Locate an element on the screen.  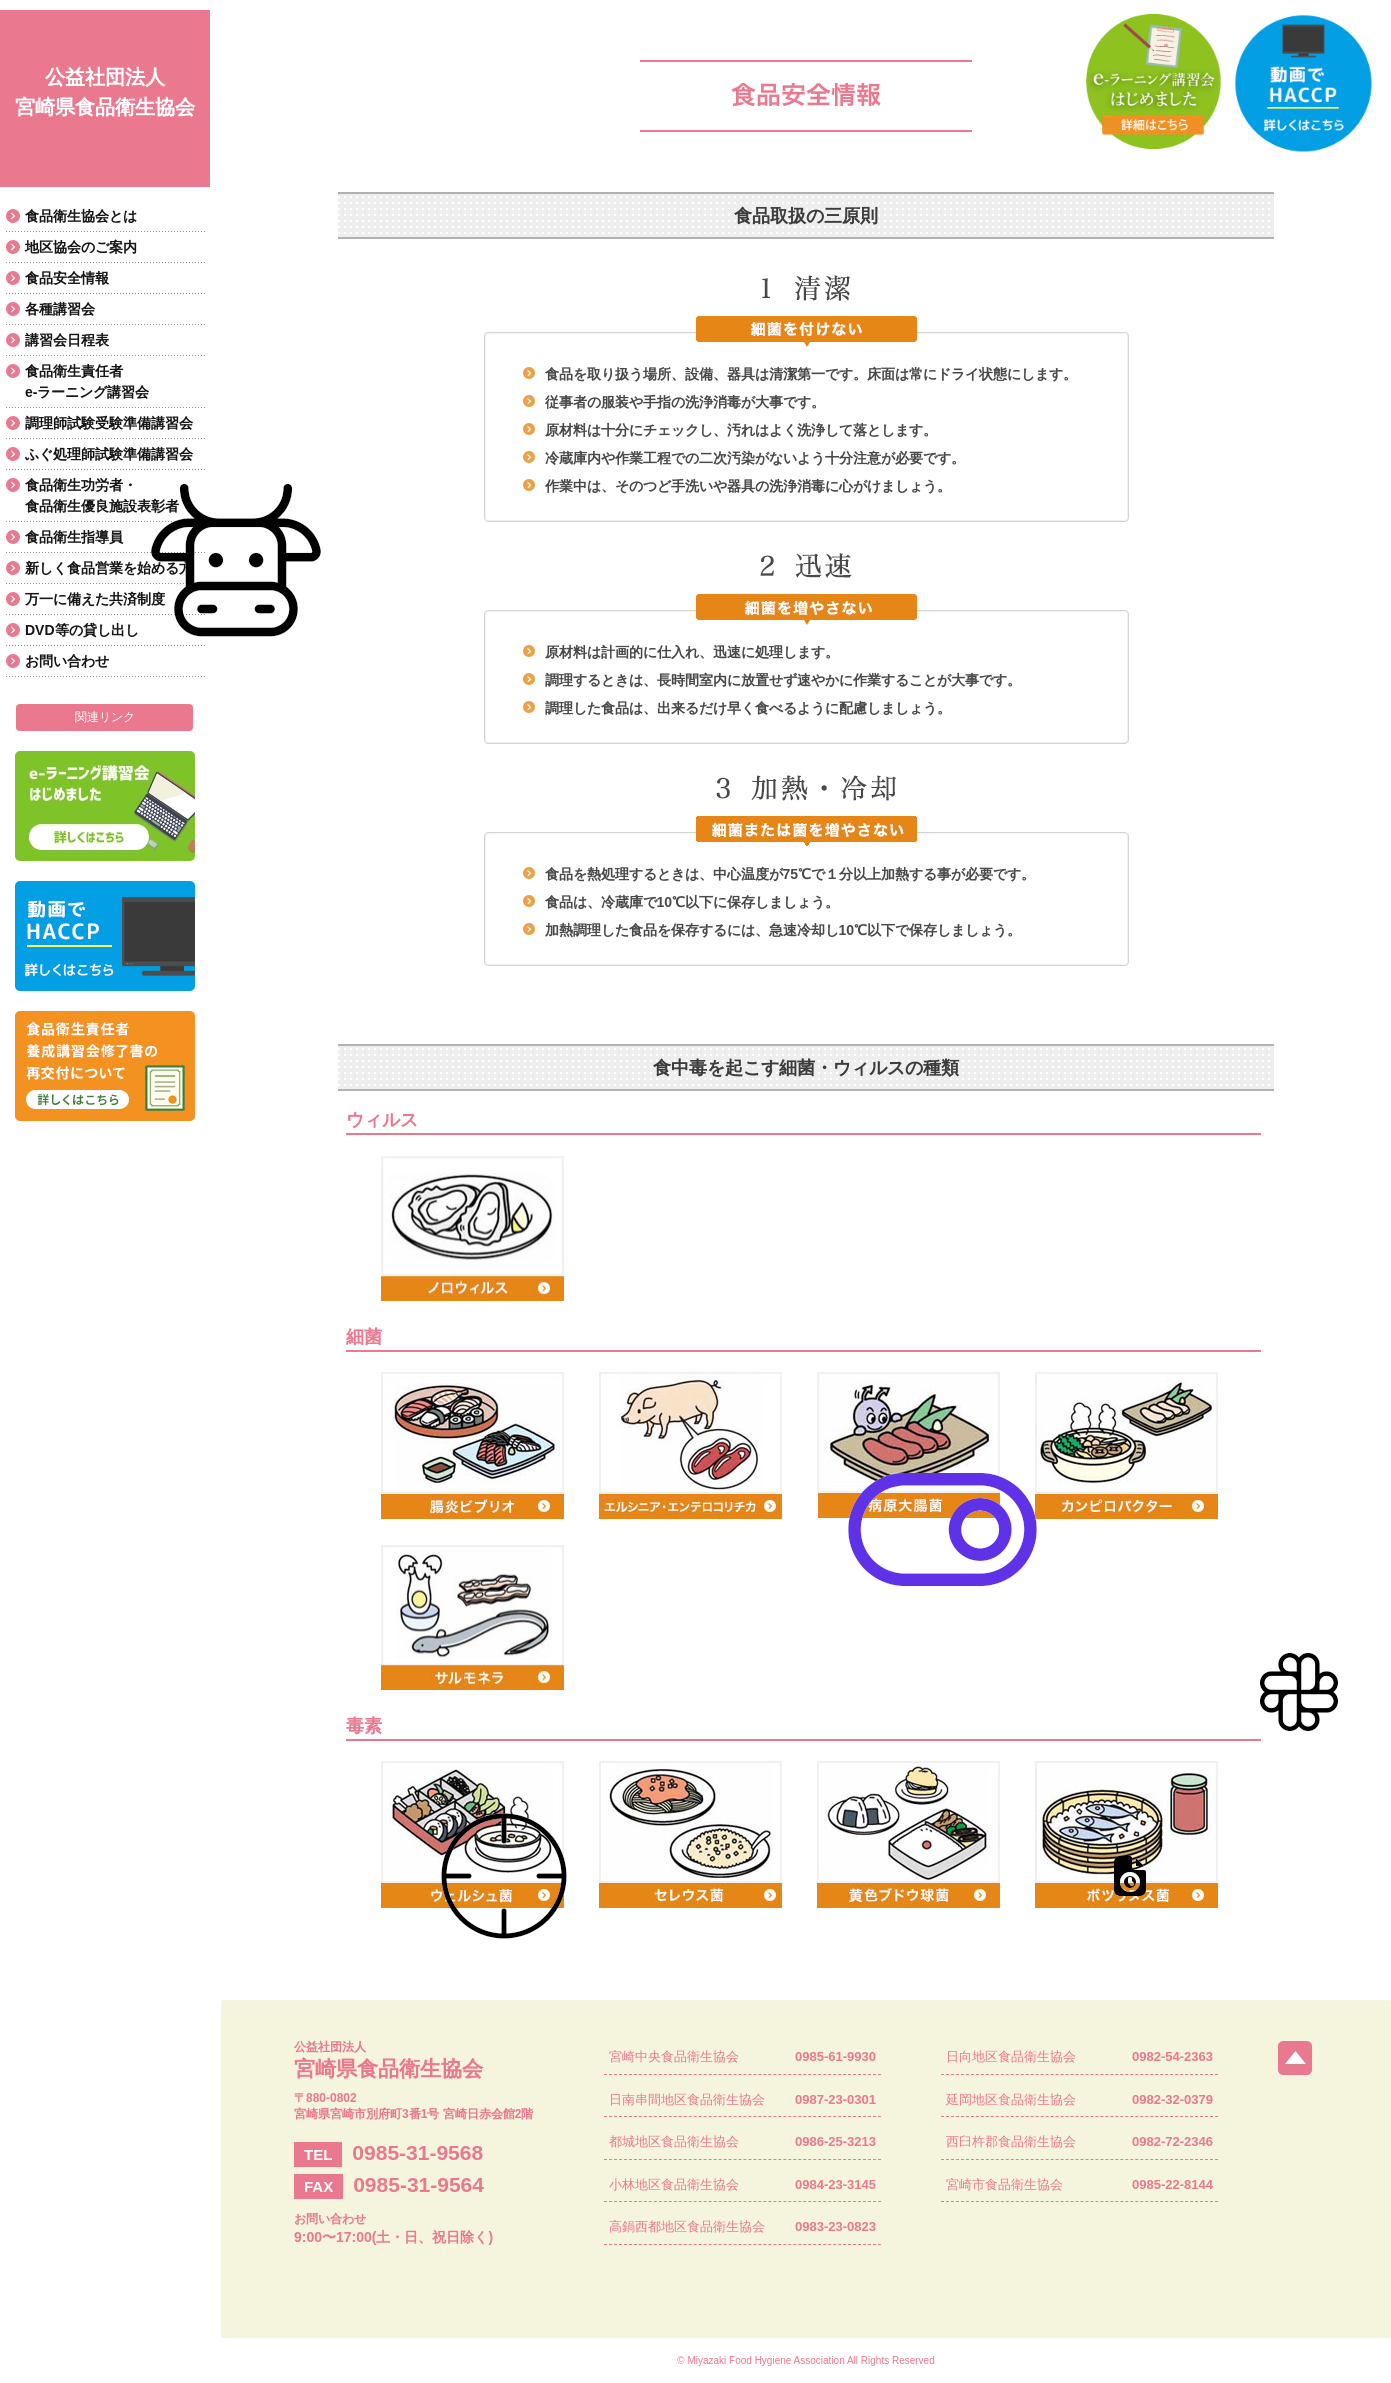
view file history or recent activity is located at coordinates (1130, 1876).